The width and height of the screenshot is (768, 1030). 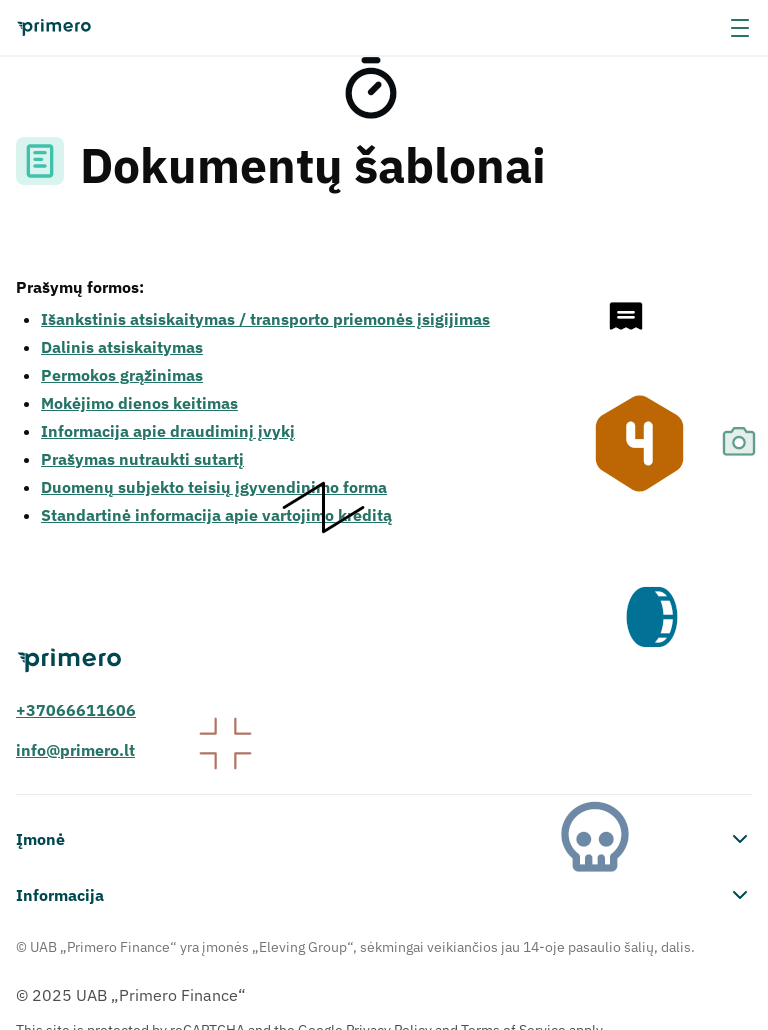 I want to click on indicates danger or hazardous content, so click(x=595, y=838).